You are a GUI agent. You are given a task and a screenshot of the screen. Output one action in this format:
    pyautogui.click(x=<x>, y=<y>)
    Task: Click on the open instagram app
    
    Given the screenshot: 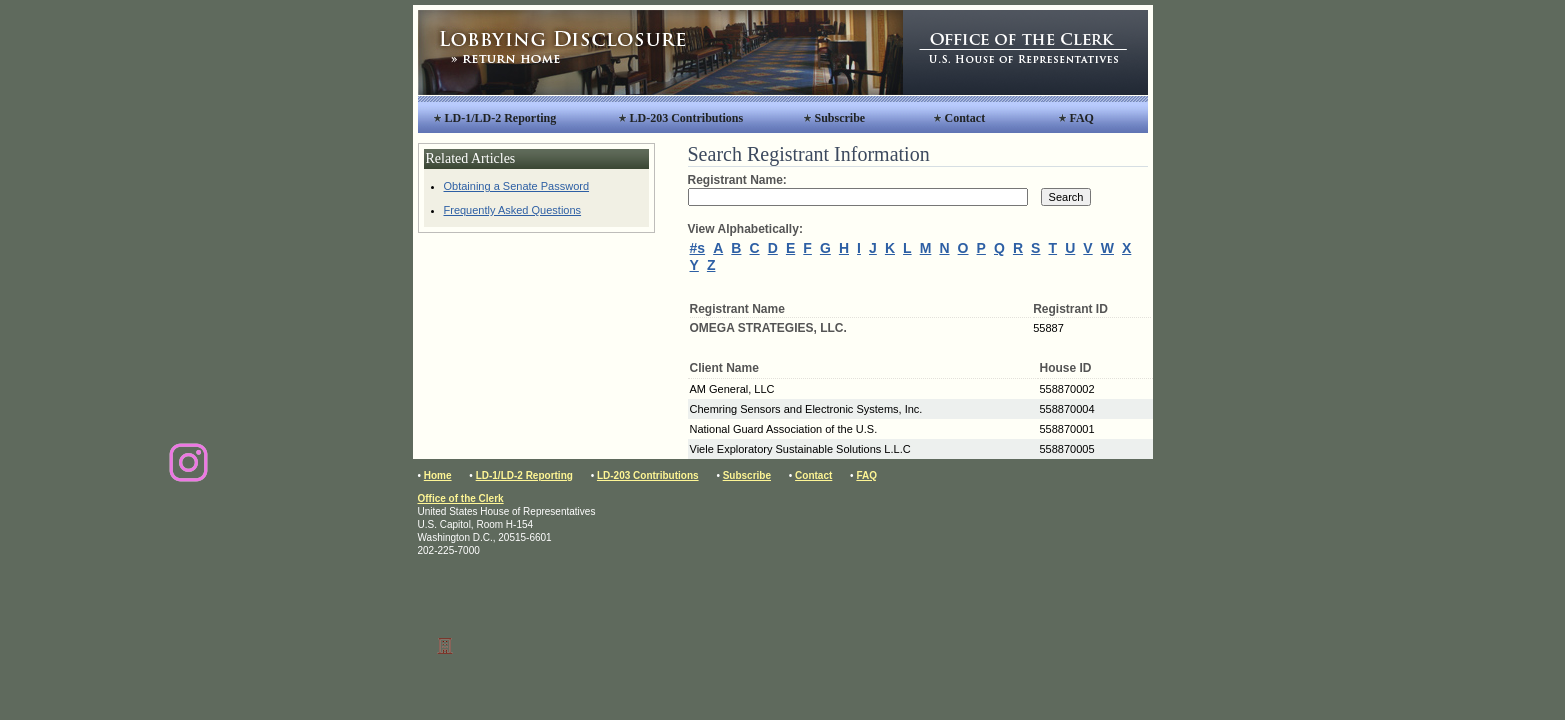 What is the action you would take?
    pyautogui.click(x=188, y=462)
    